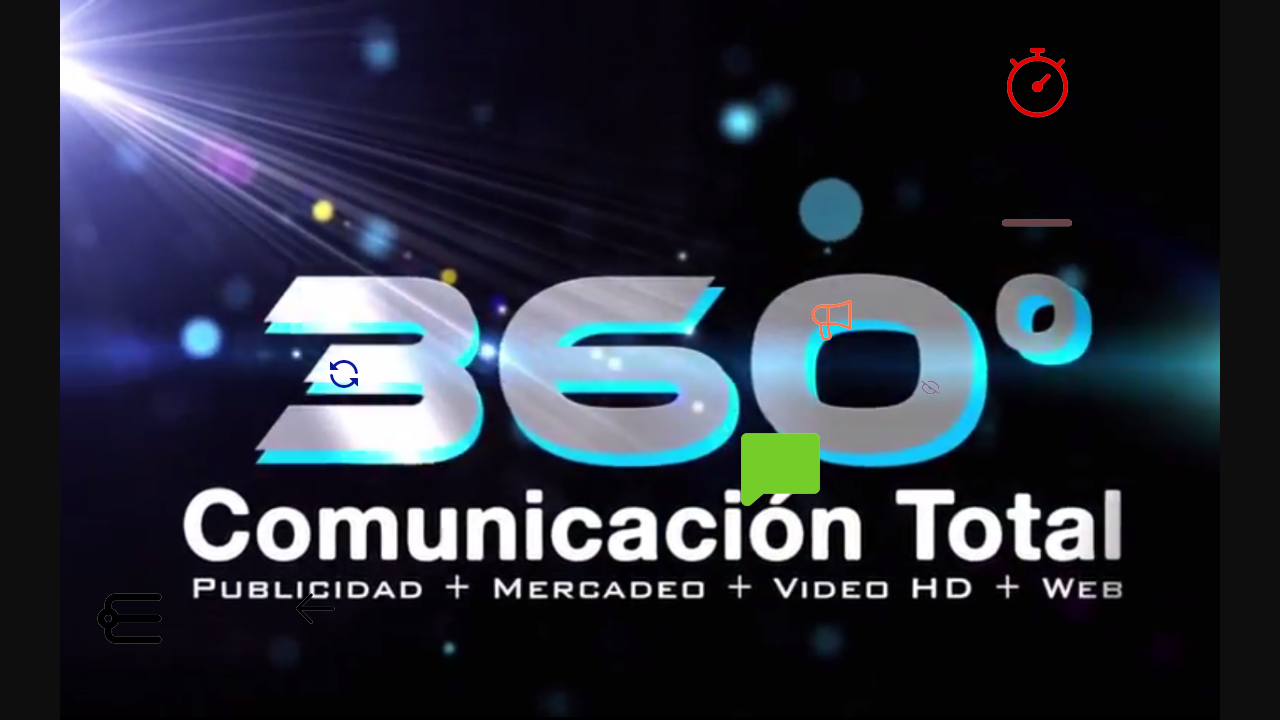 This screenshot has height=720, width=1280. I want to click on sync or refresh content, so click(344, 374).